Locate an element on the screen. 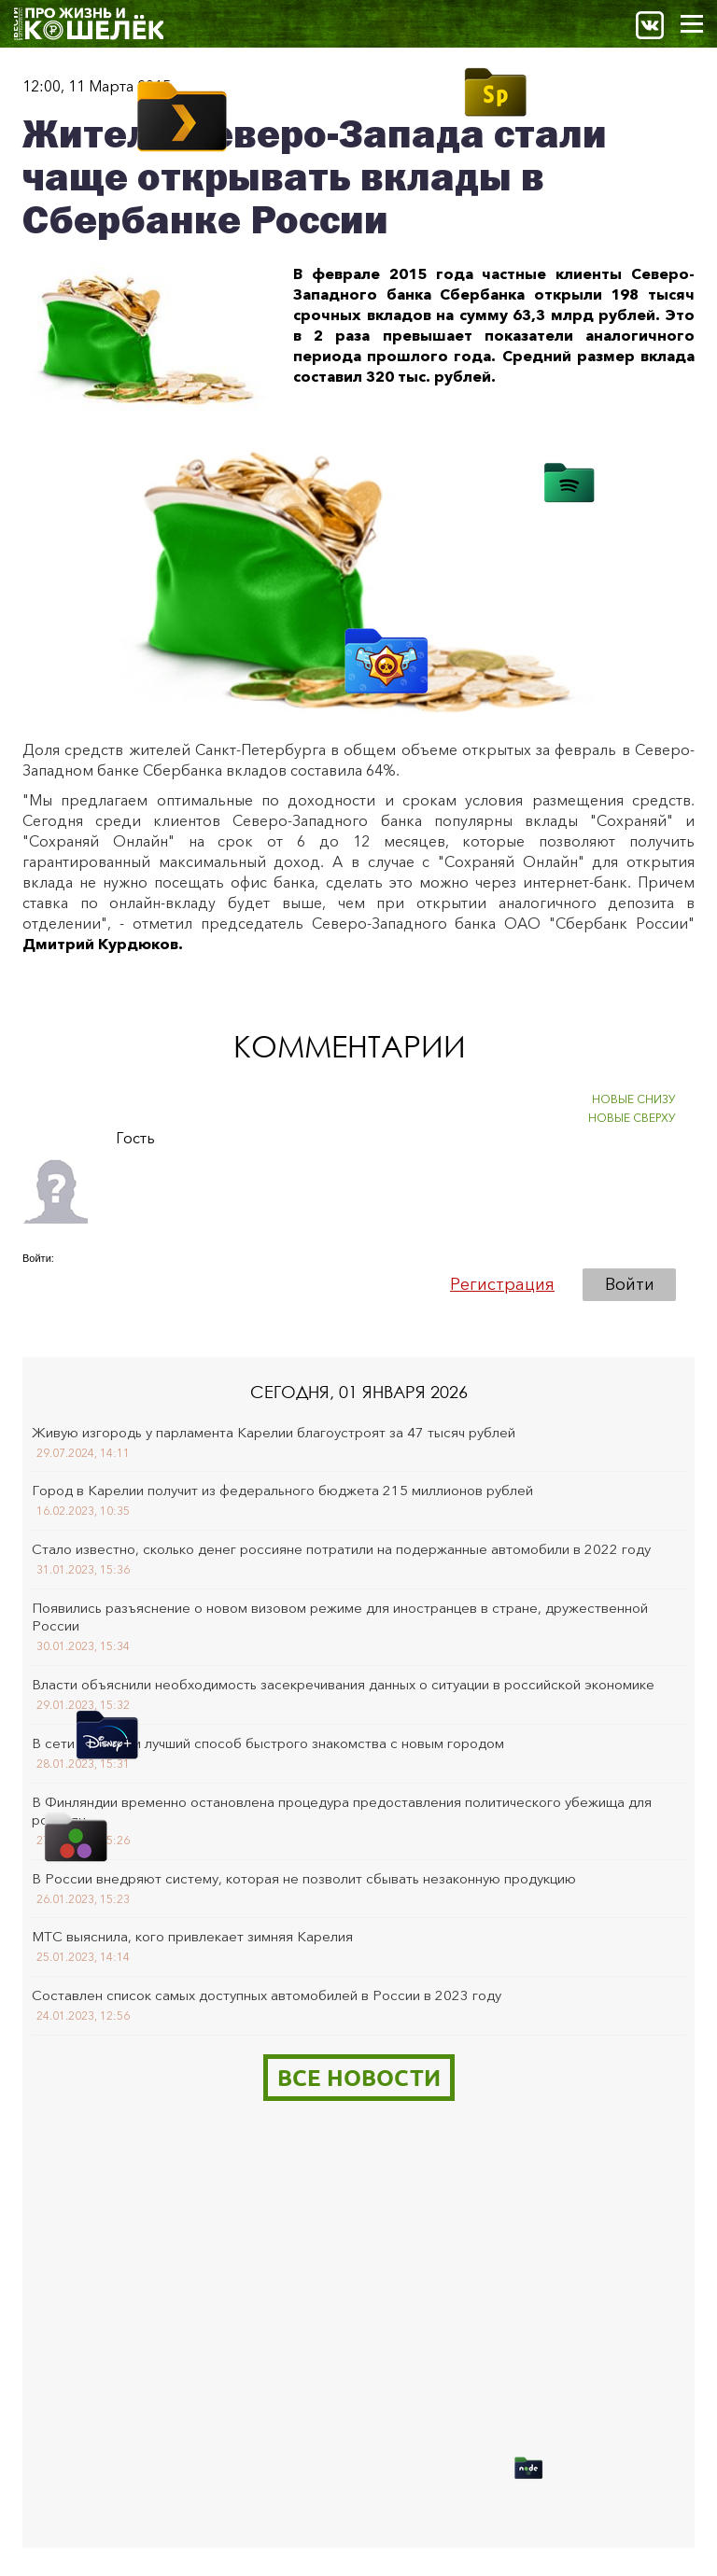 The width and height of the screenshot is (717, 2576). open folder containing spotify downloads or files is located at coordinates (569, 483).